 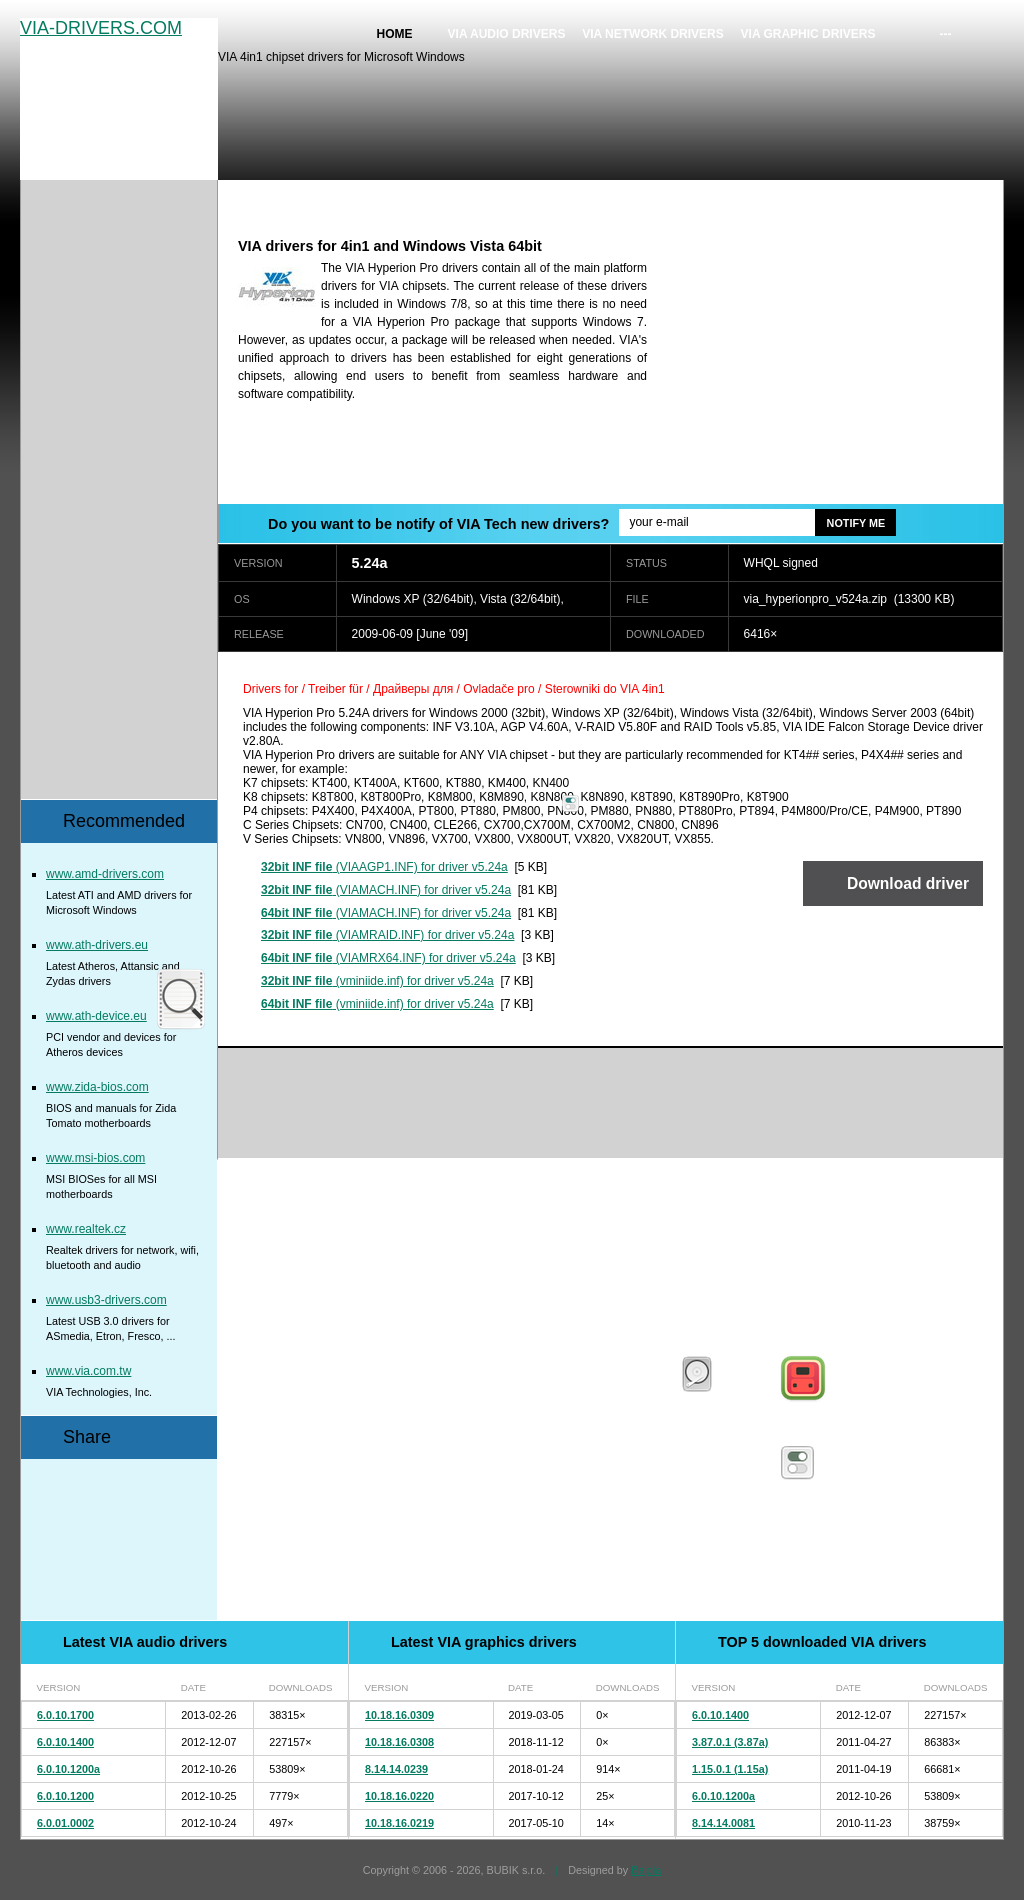 I want to click on open gnome tweaks settings, so click(x=797, y=1462).